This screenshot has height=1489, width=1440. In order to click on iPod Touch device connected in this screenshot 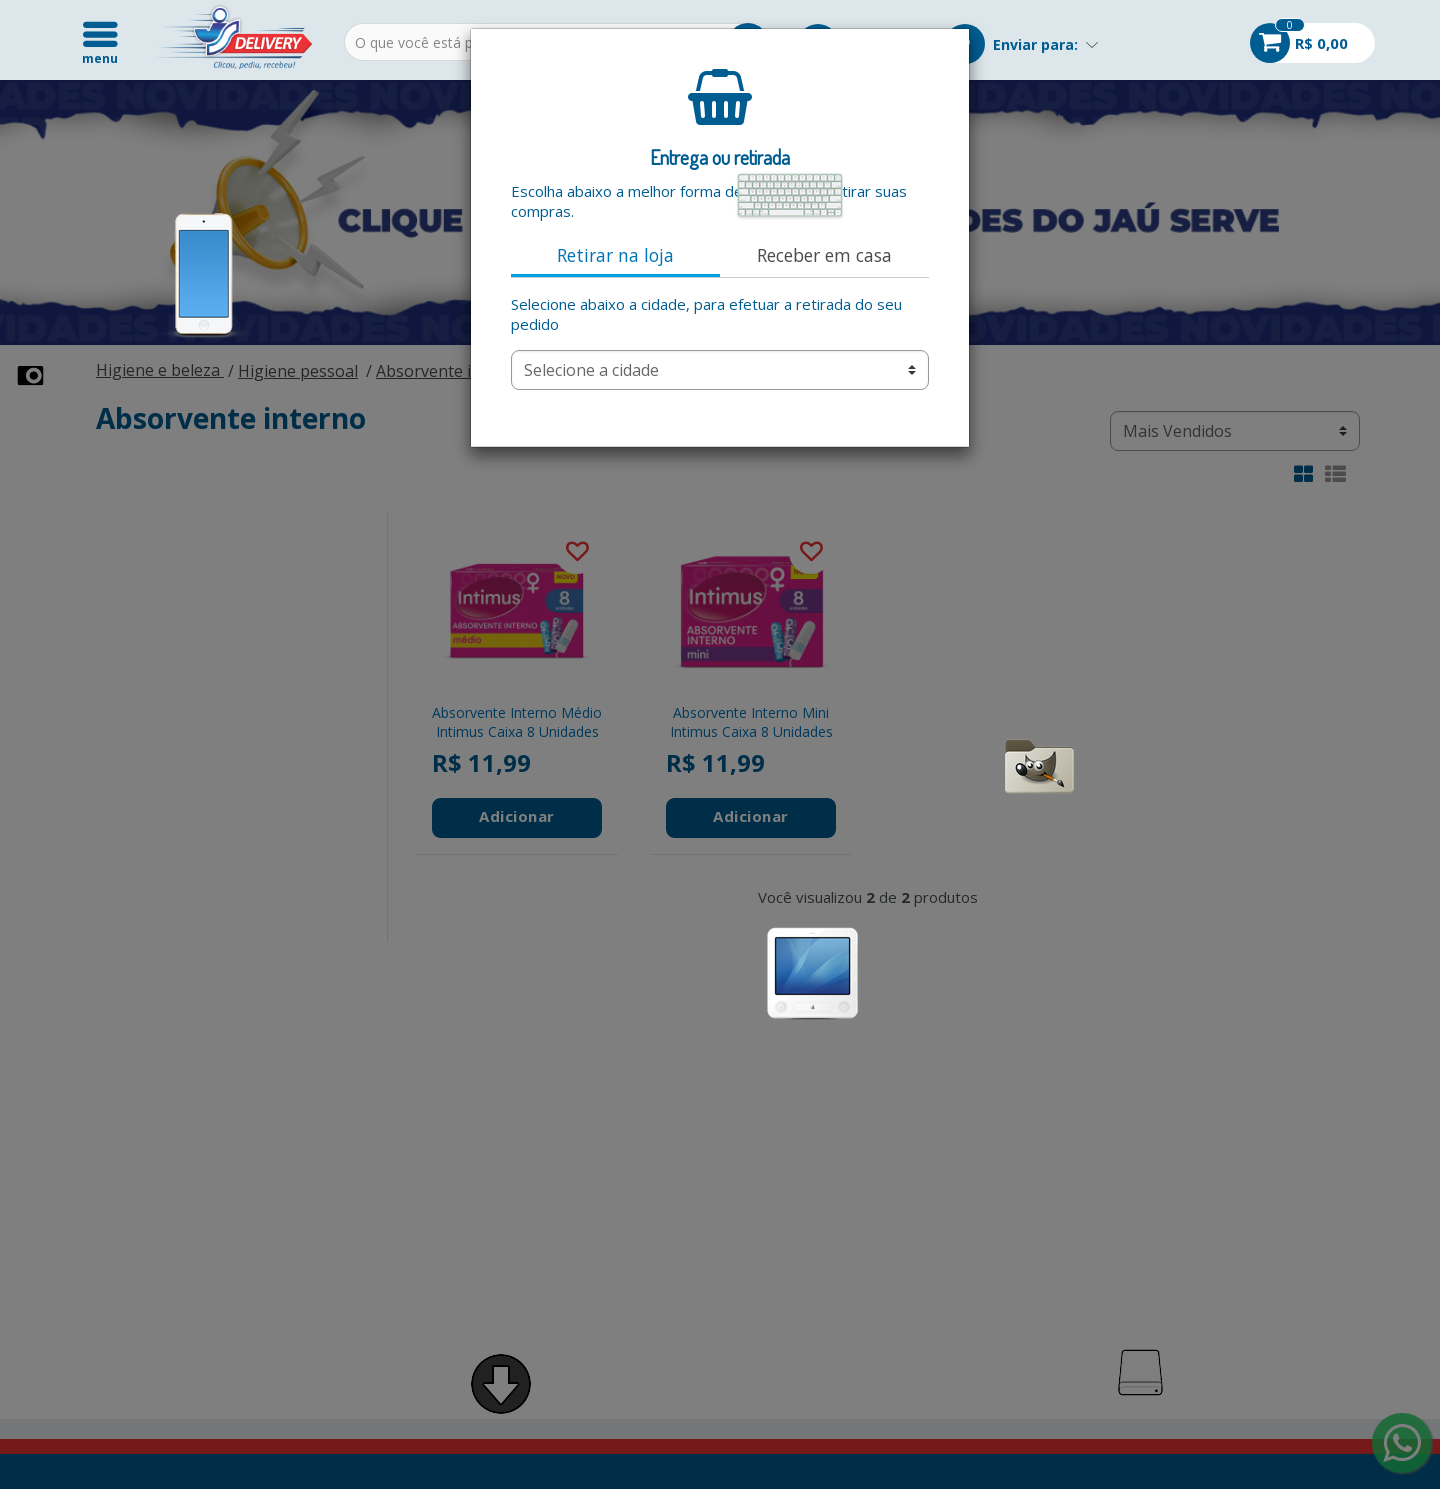, I will do `click(204, 276)`.